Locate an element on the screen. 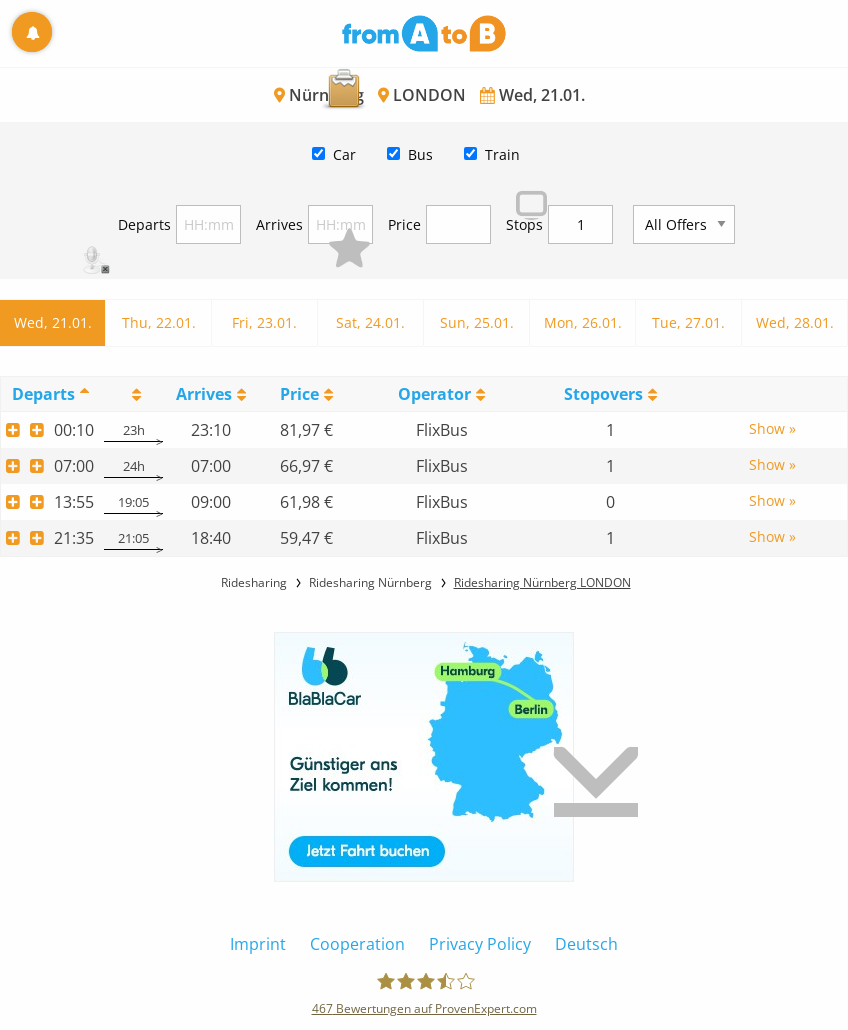 The height and width of the screenshot is (1030, 848). display or monitor settings is located at coordinates (531, 204).